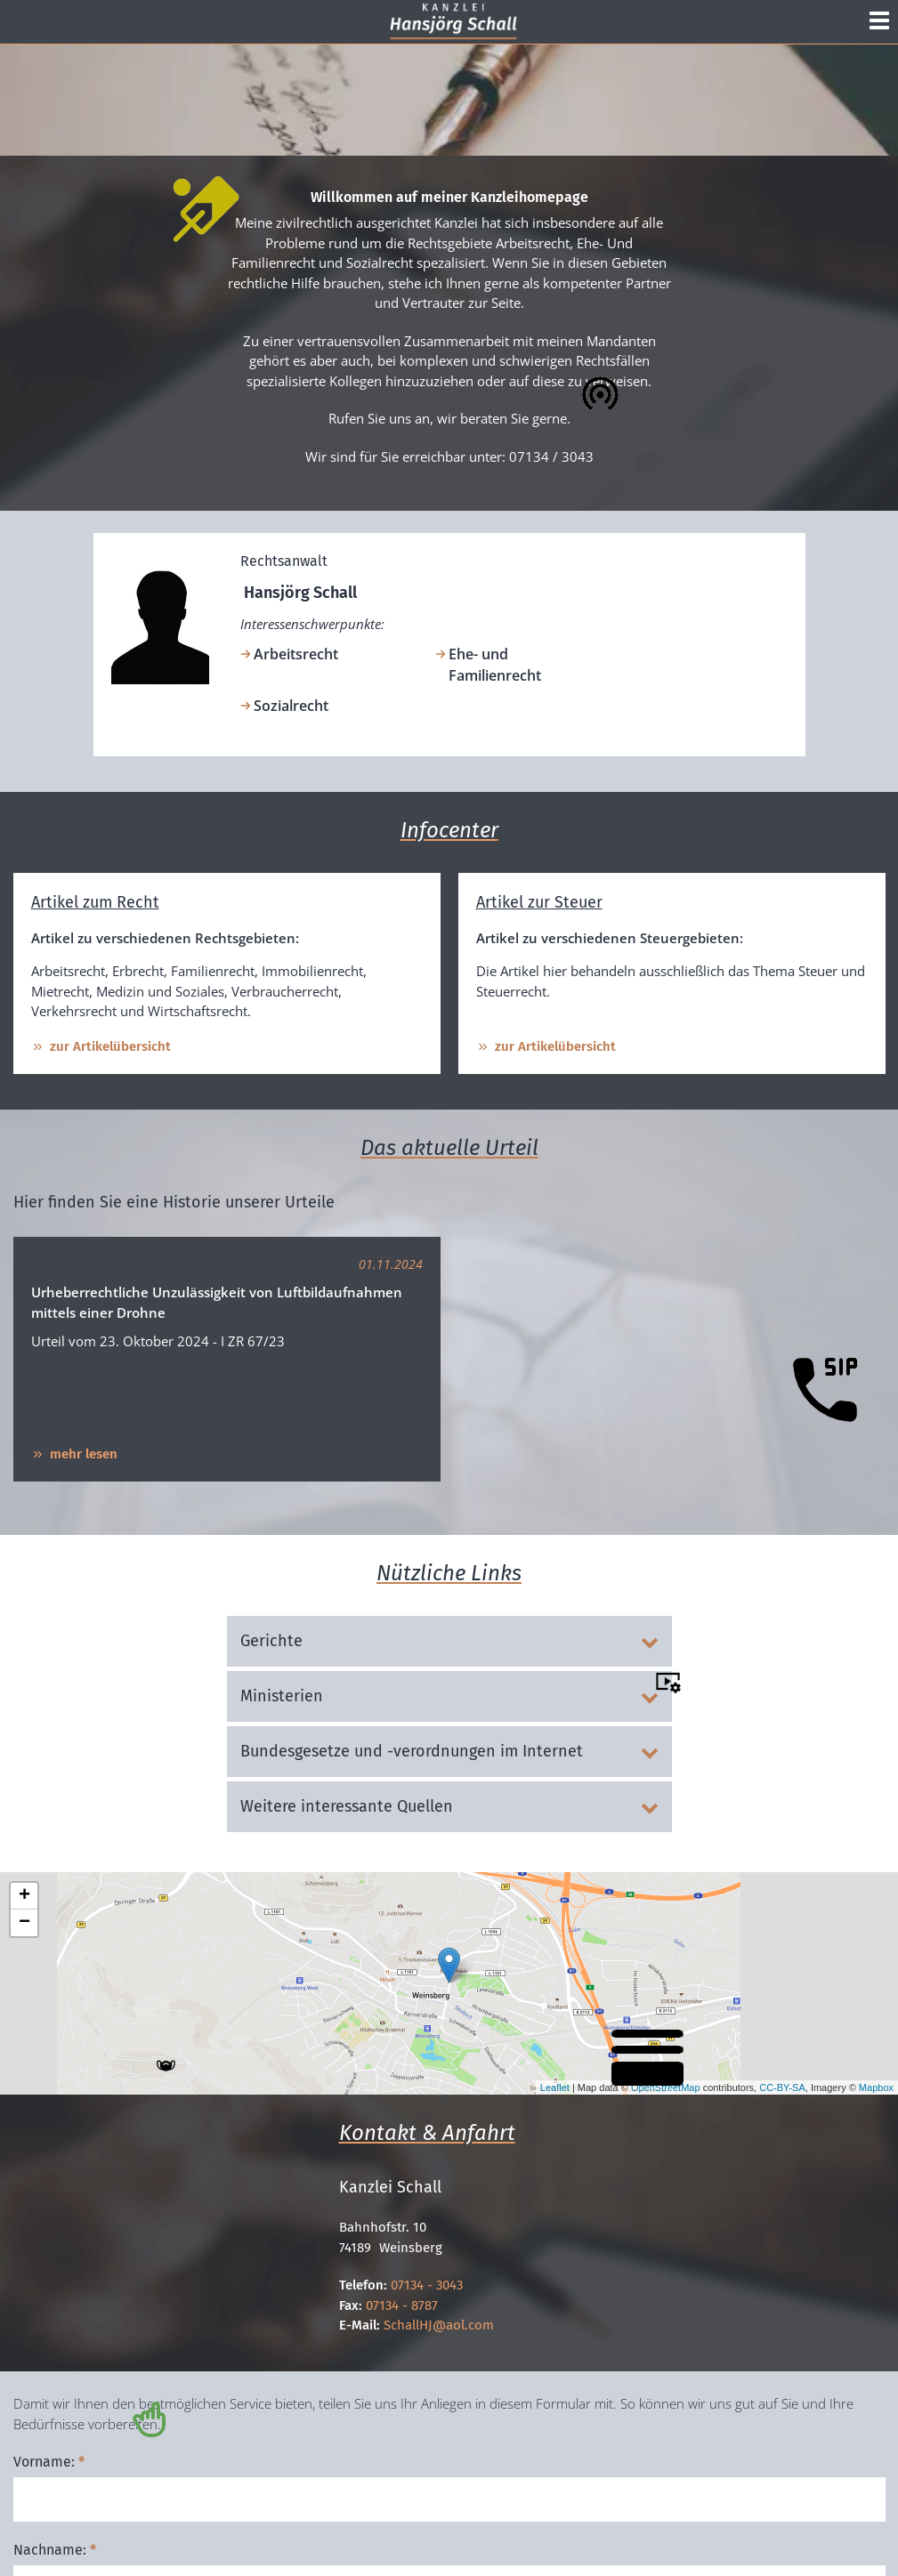 Image resolution: width=898 pixels, height=2576 pixels. What do you see at coordinates (600, 392) in the screenshot?
I see `enable mobile hotspot or wifi tethering` at bounding box center [600, 392].